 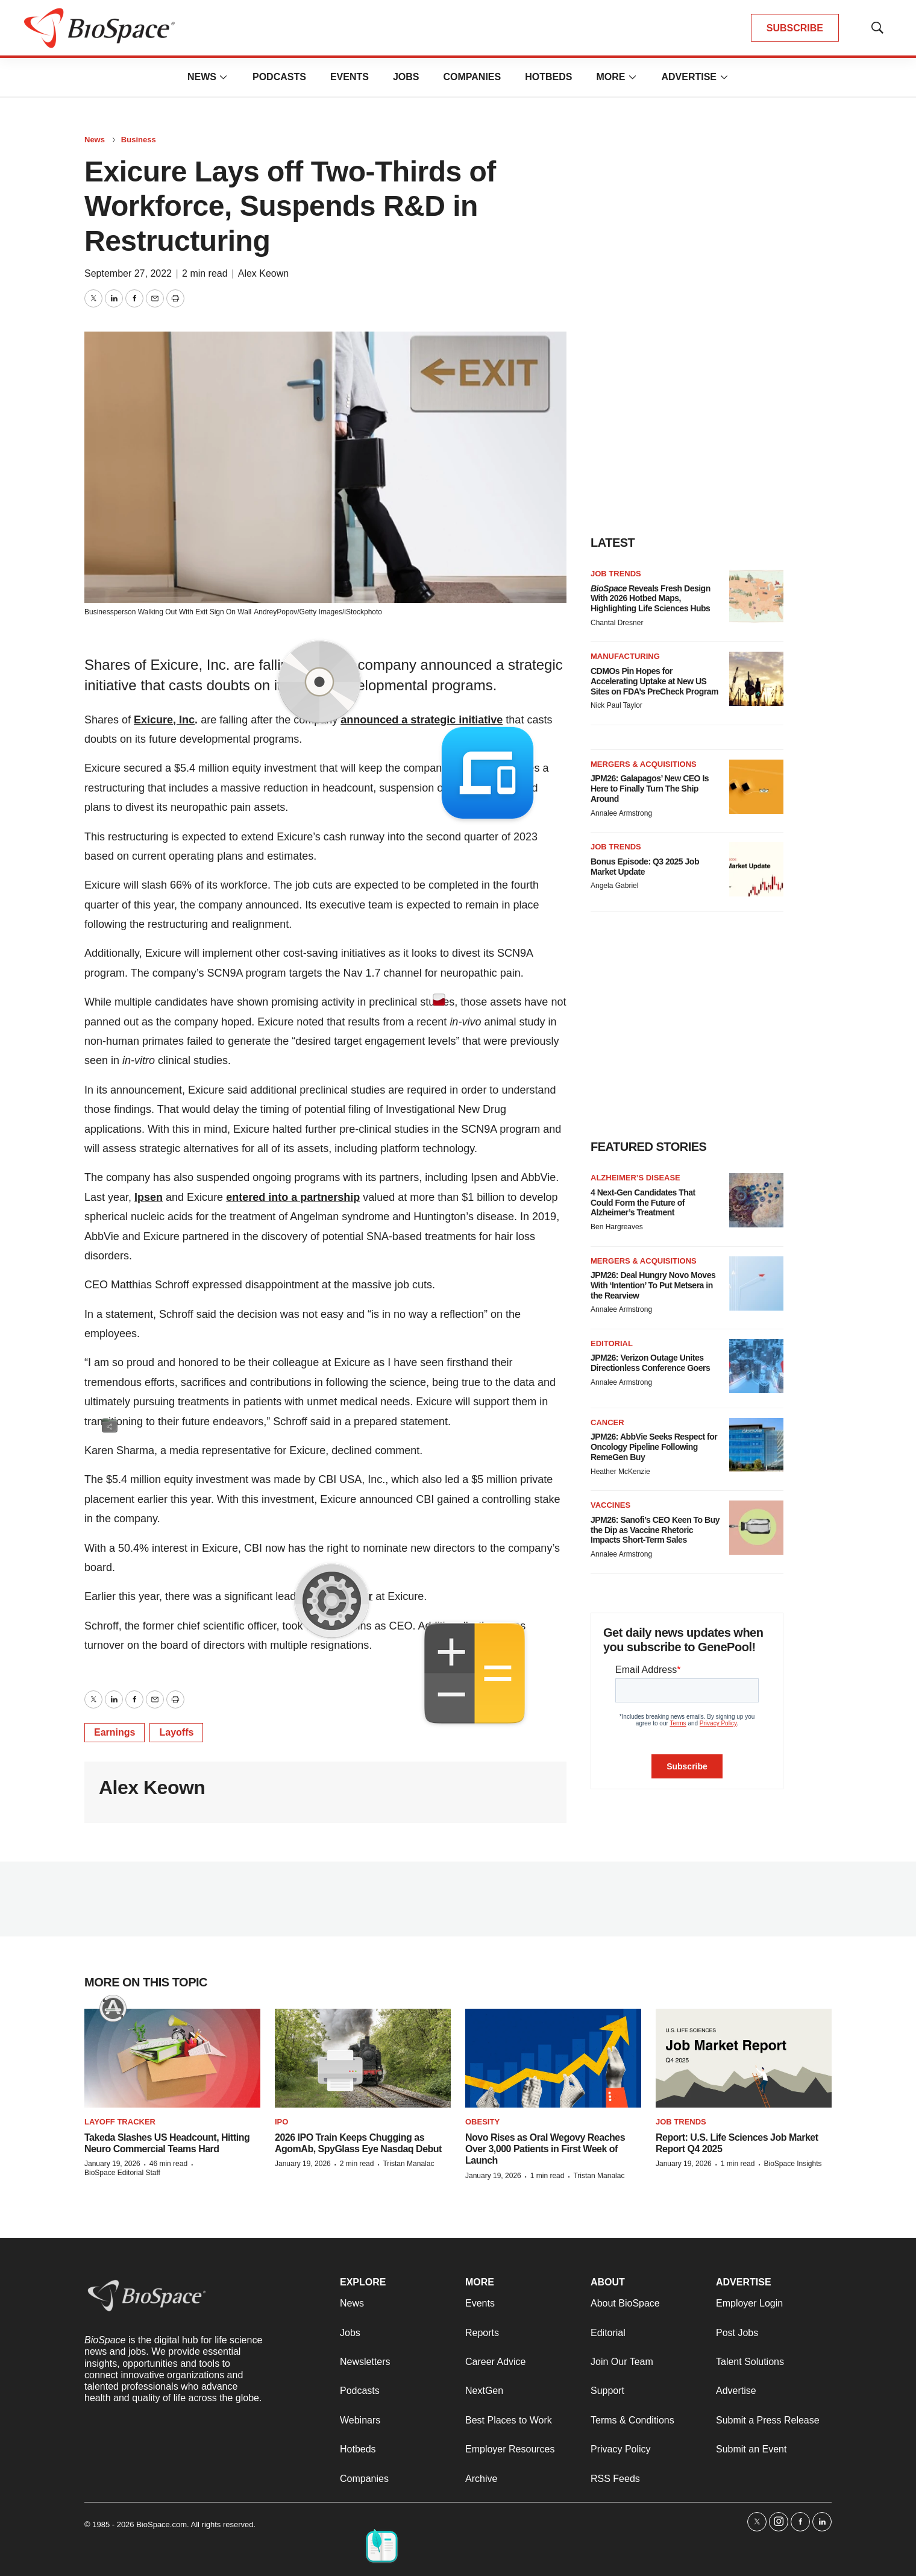 I want to click on print current document or page, so click(x=340, y=2070).